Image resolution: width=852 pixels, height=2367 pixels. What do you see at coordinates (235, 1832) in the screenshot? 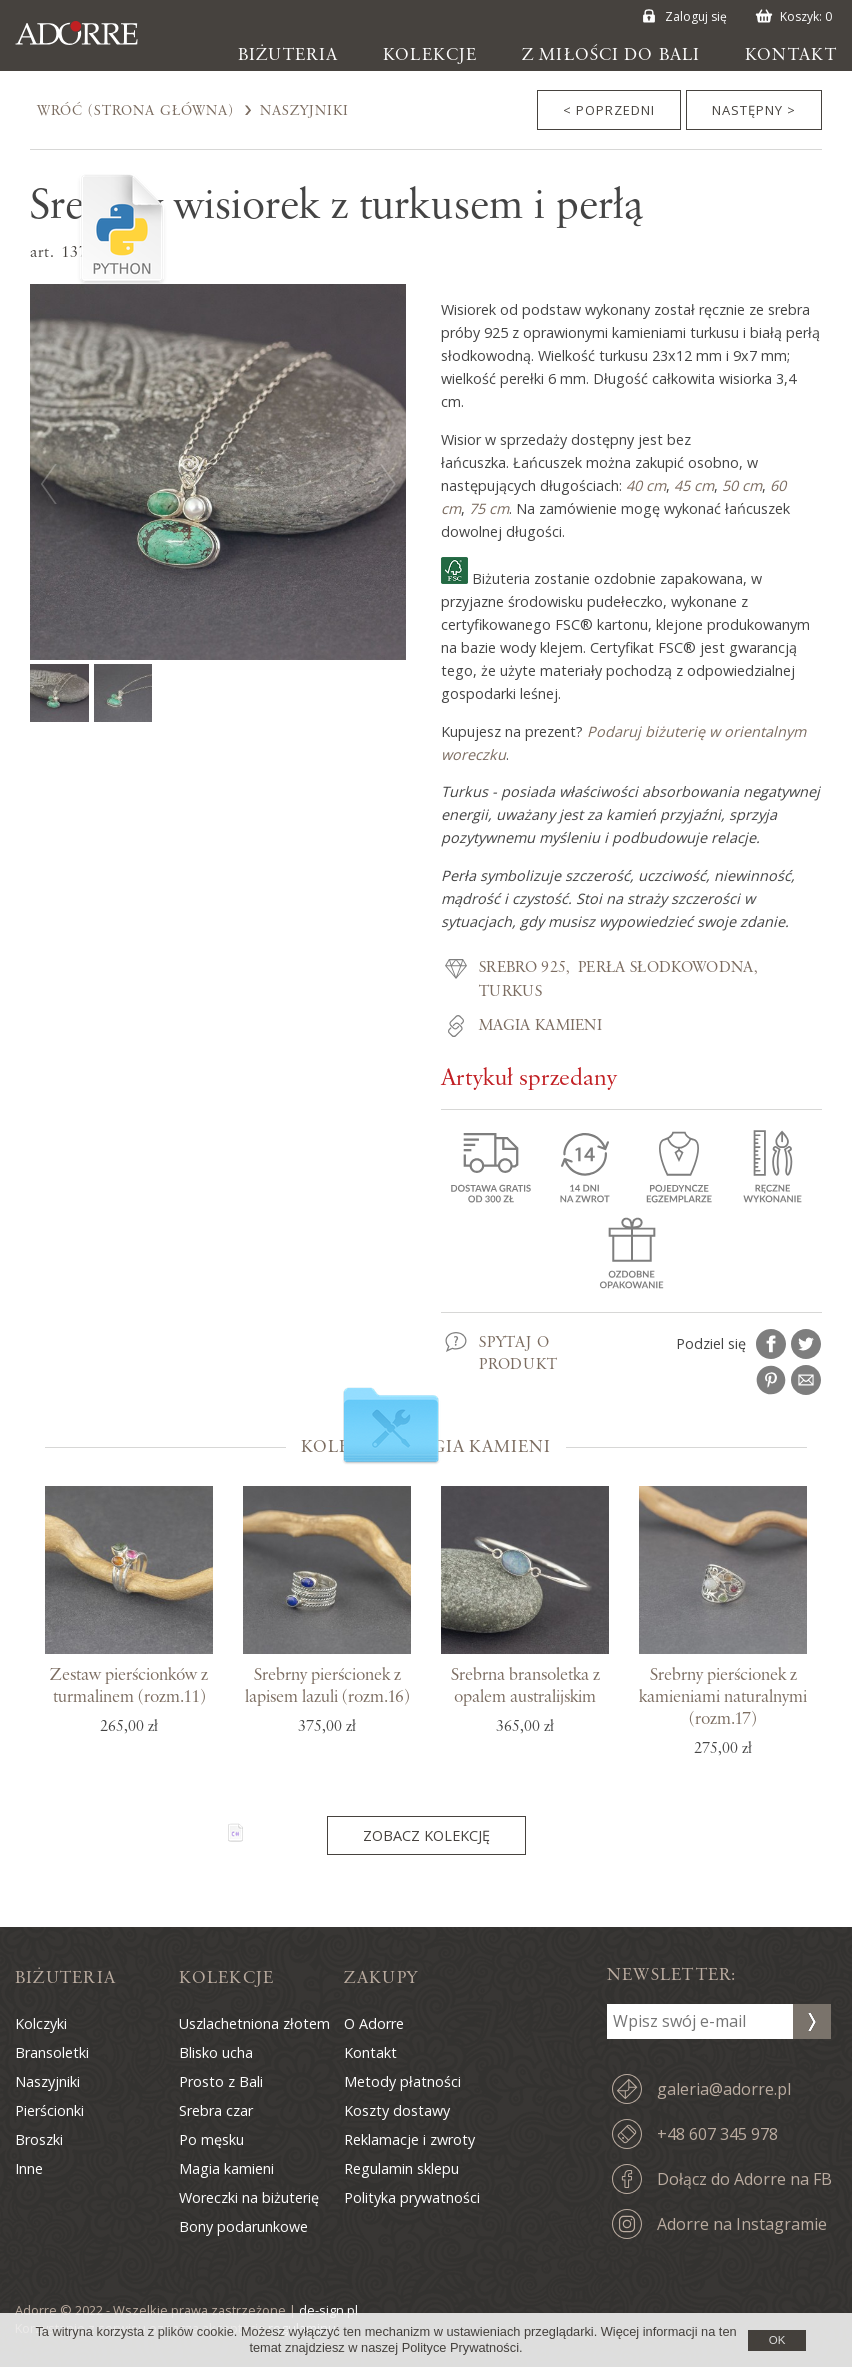
I see `a C# source code file` at bounding box center [235, 1832].